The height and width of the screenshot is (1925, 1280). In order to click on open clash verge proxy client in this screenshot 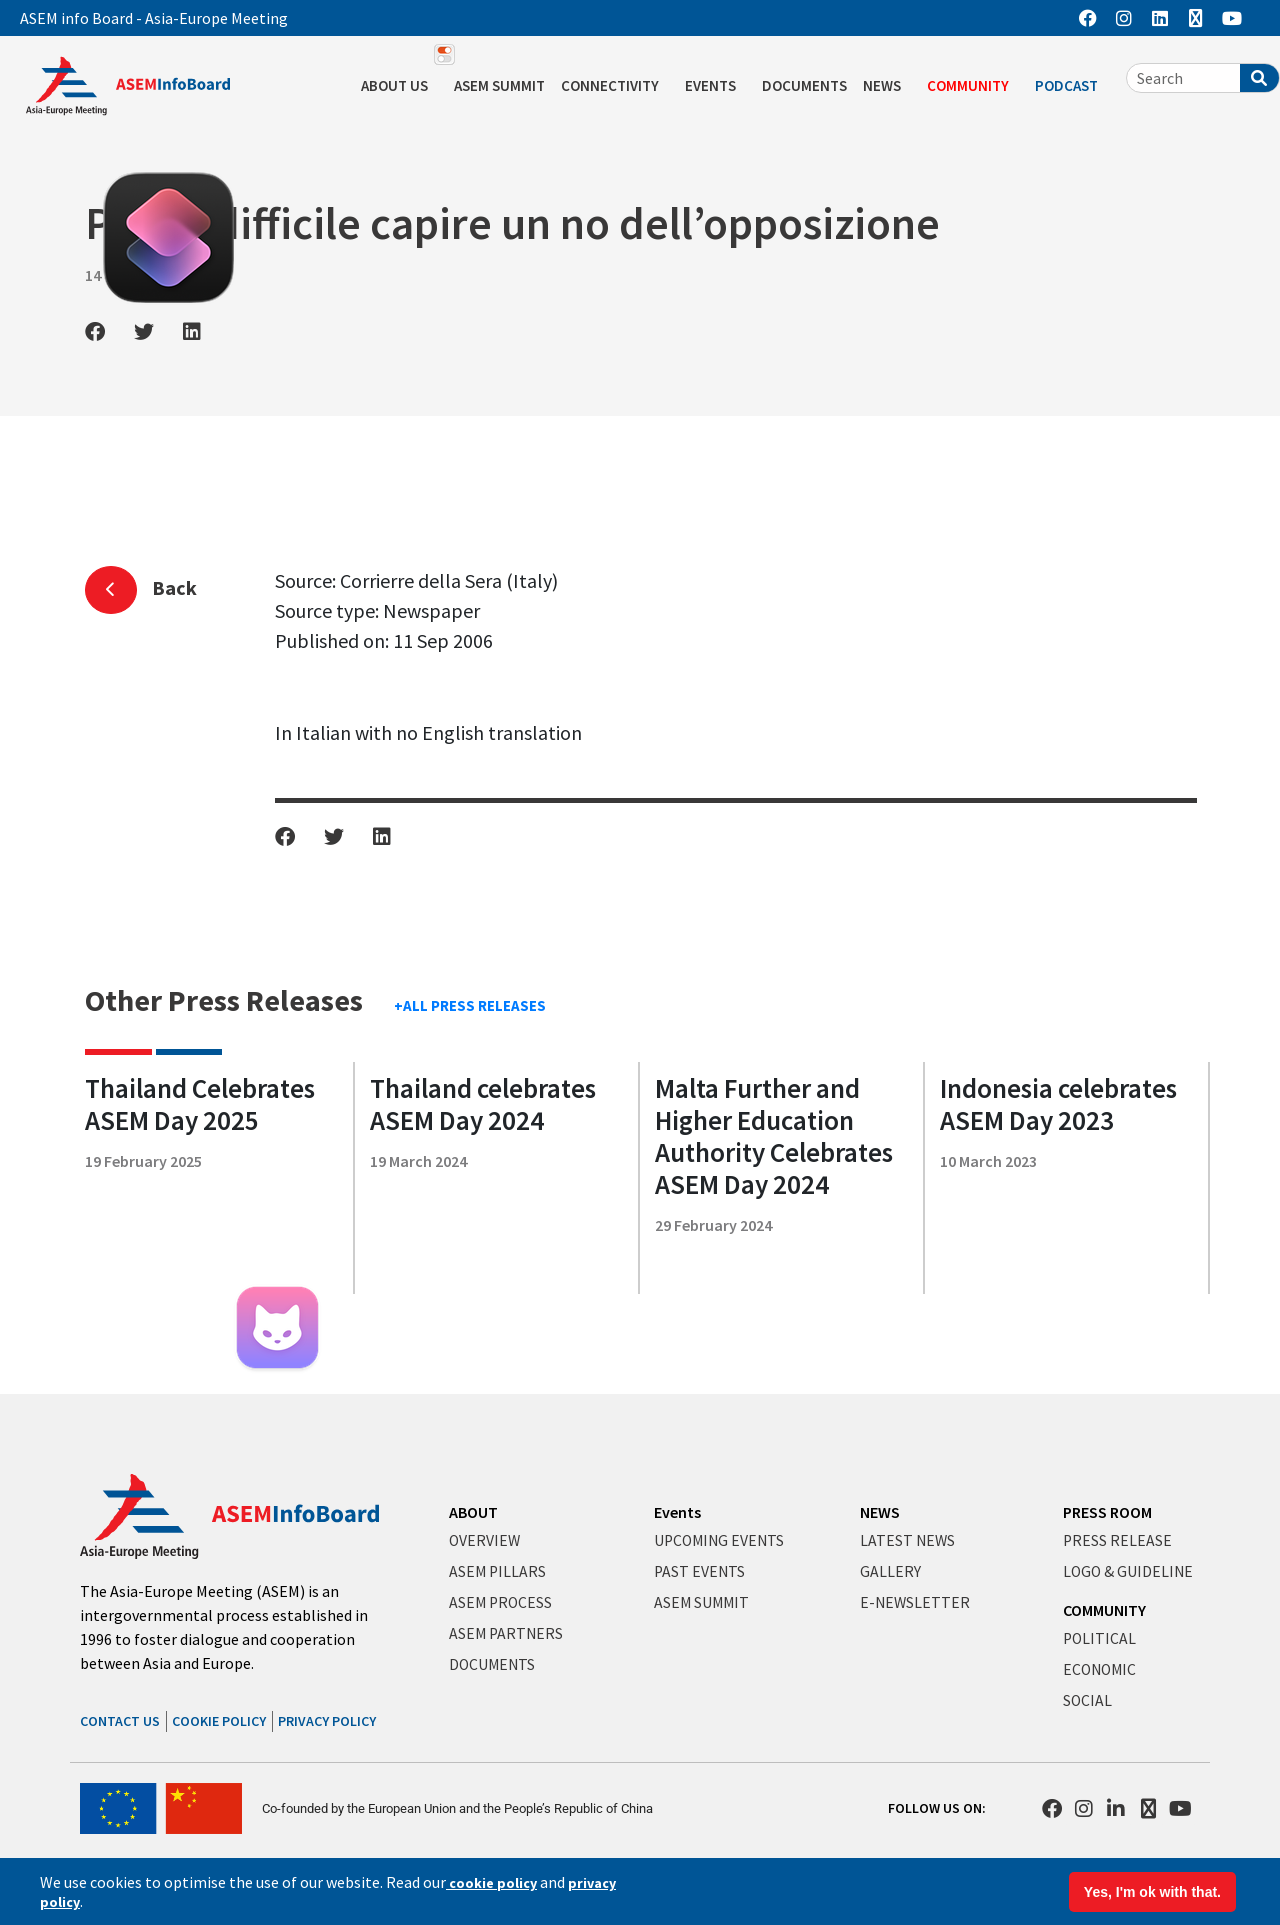, I will do `click(277, 1327)`.